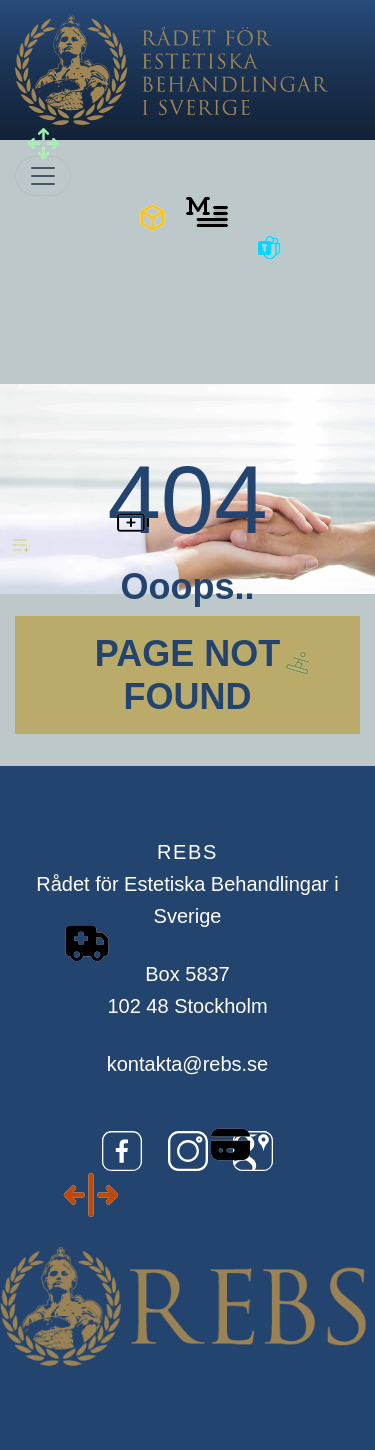 This screenshot has width=375, height=1450. What do you see at coordinates (230, 1144) in the screenshot?
I see `manage payment methods` at bounding box center [230, 1144].